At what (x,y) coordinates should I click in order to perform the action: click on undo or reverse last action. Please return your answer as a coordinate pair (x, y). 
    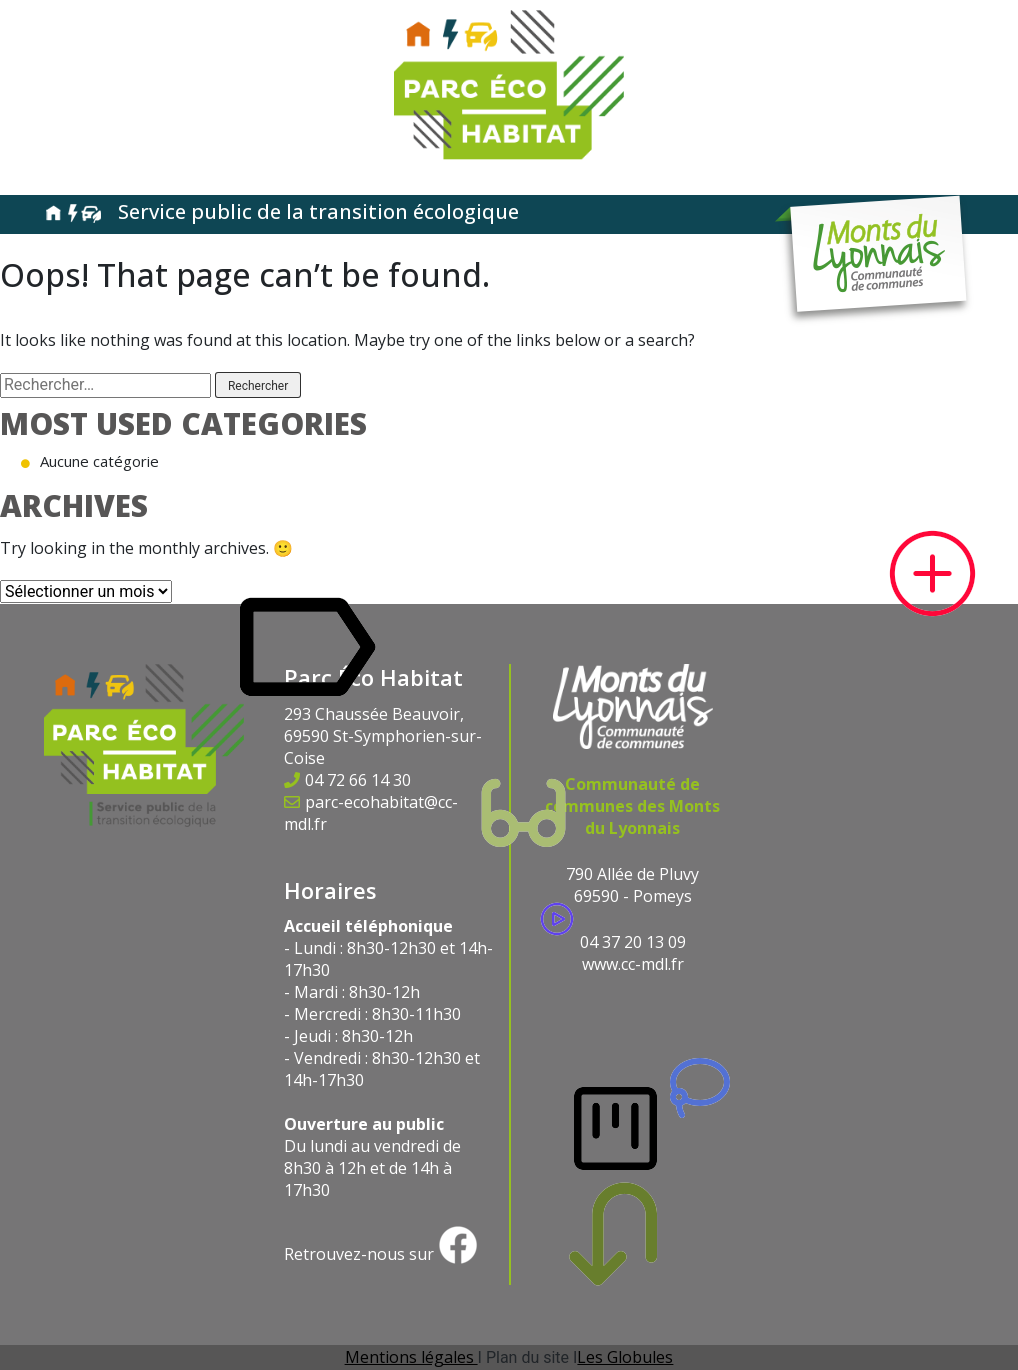
    Looking at the image, I should click on (617, 1234).